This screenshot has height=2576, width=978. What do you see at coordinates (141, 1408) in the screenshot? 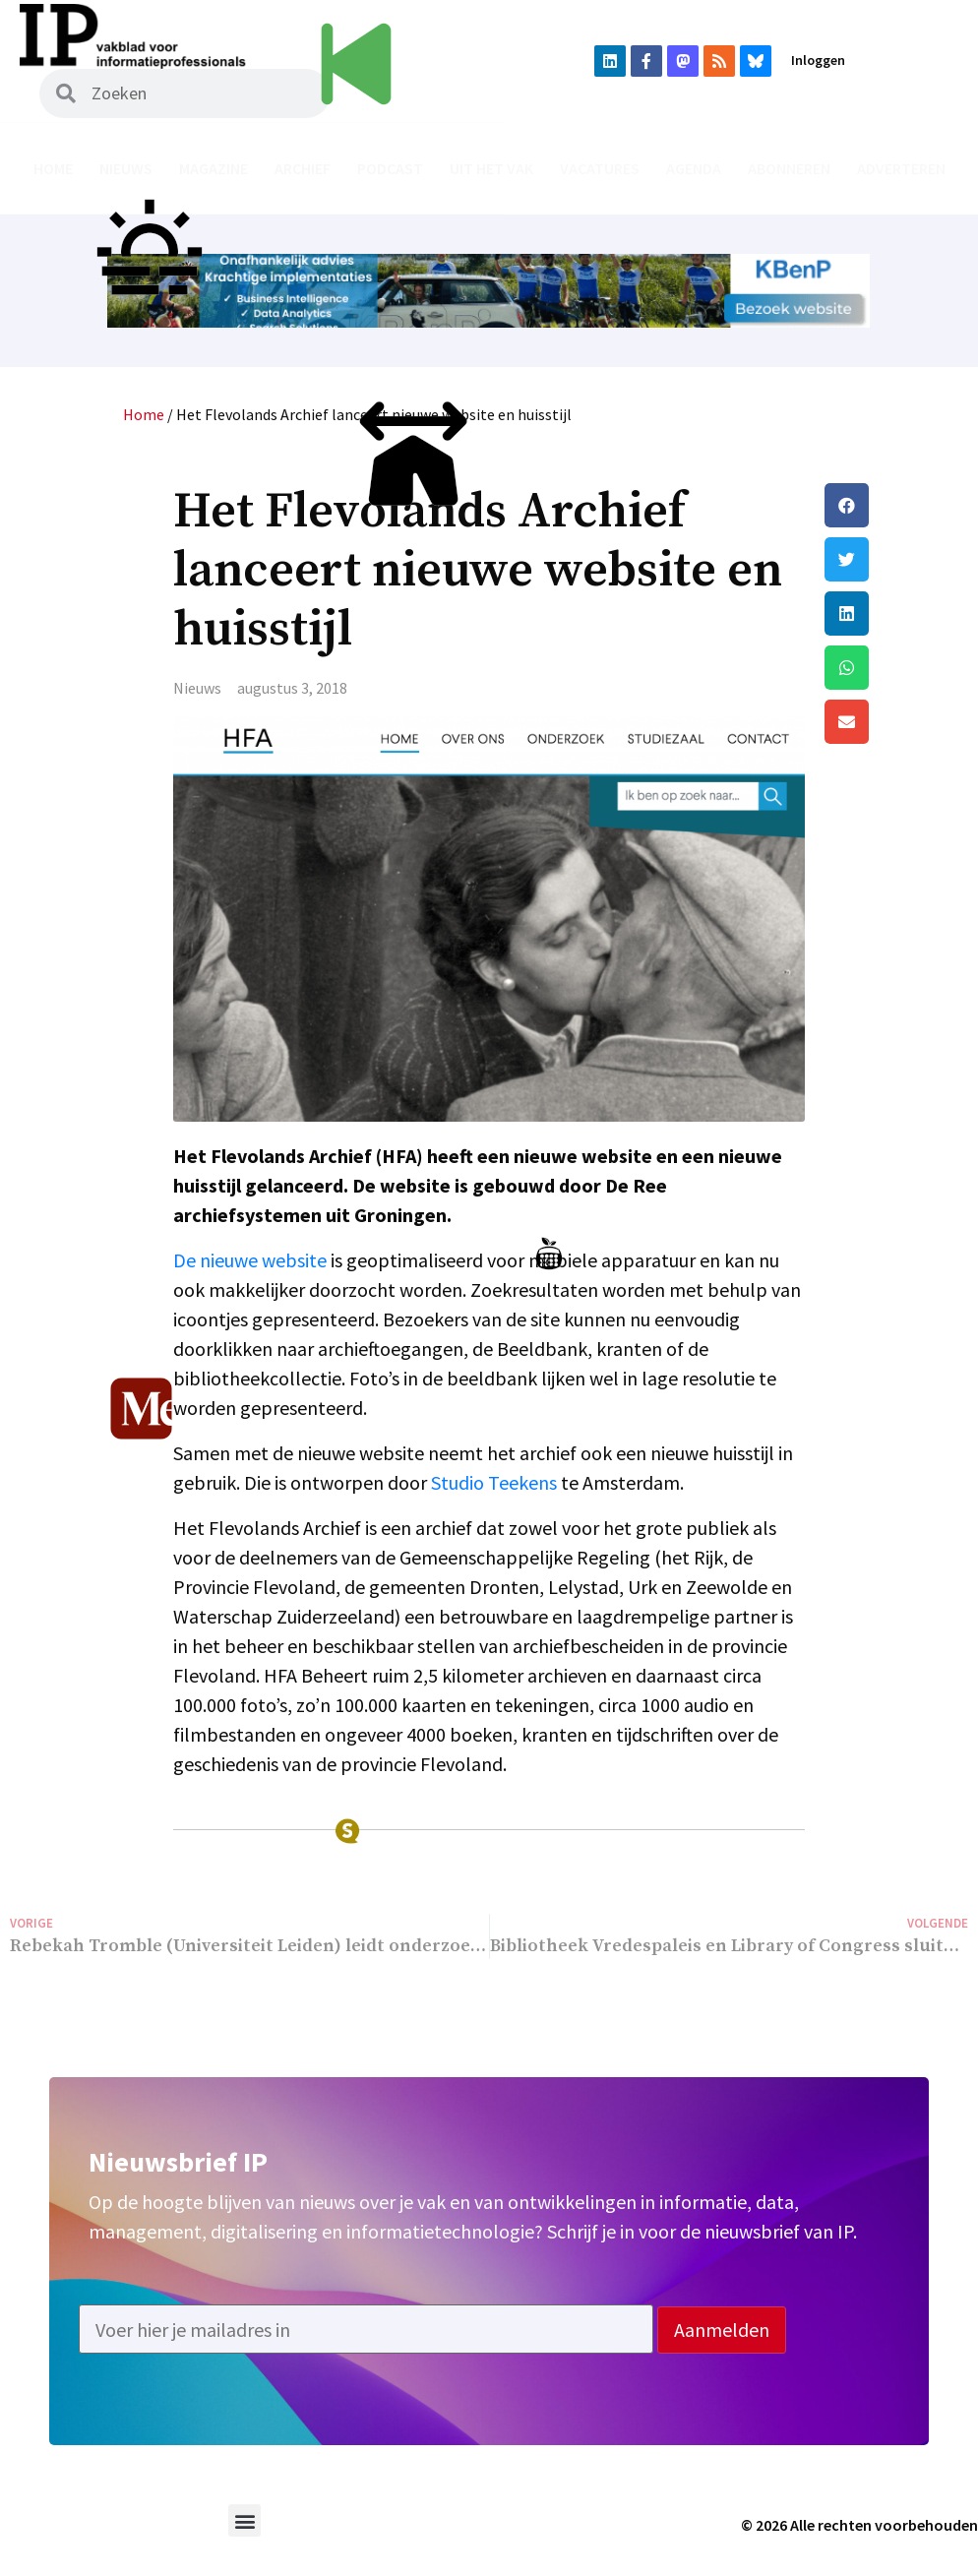
I see `open Medium app or website` at bounding box center [141, 1408].